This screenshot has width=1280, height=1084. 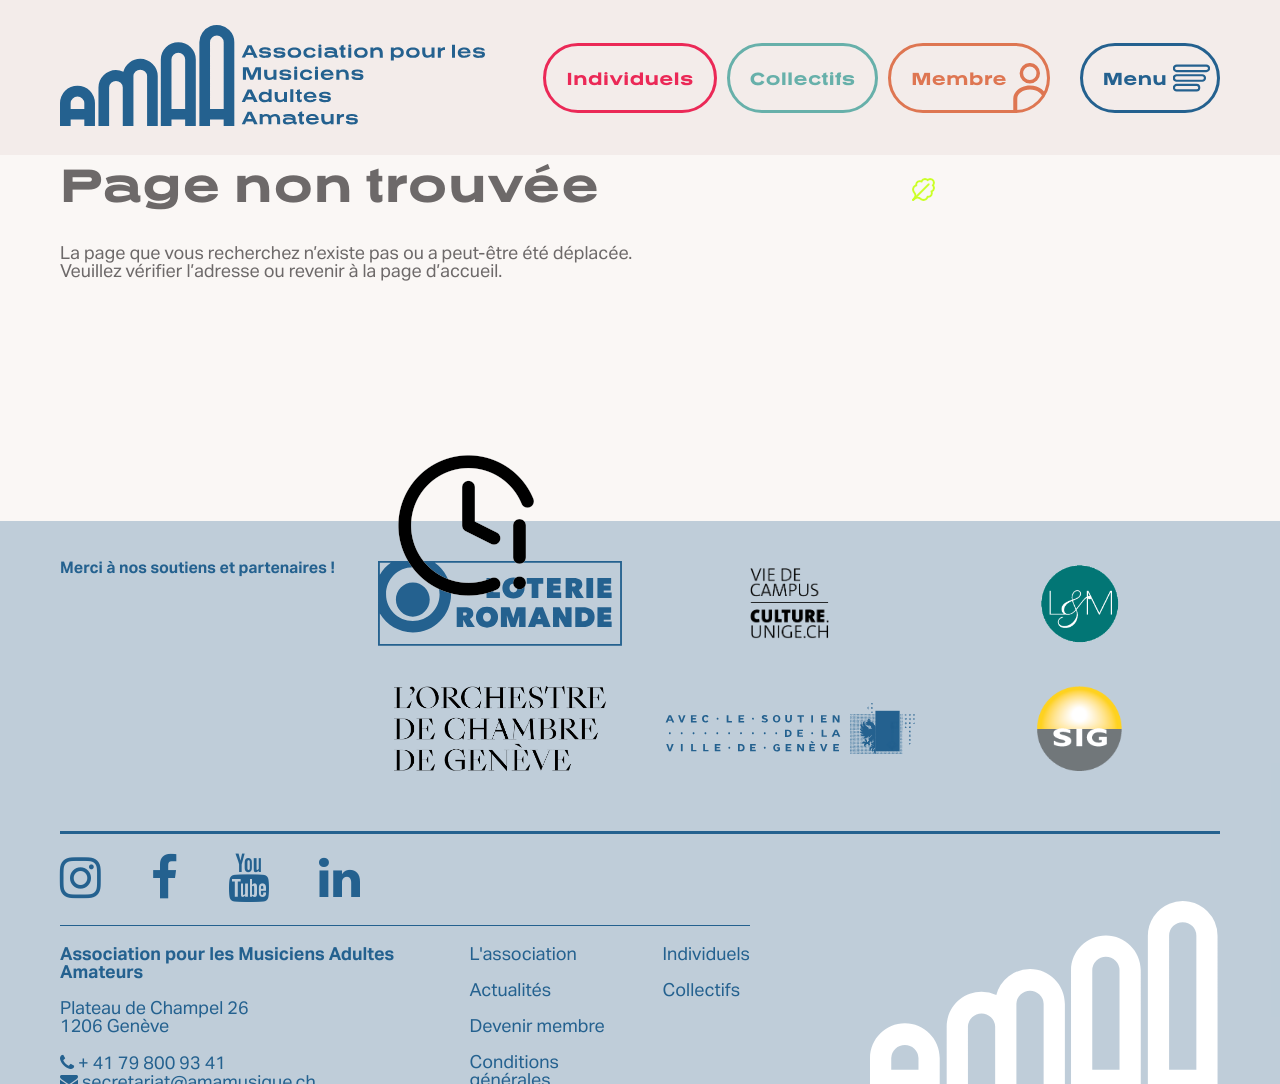 I want to click on view vegetarian or plant-based options, so click(x=923, y=189).